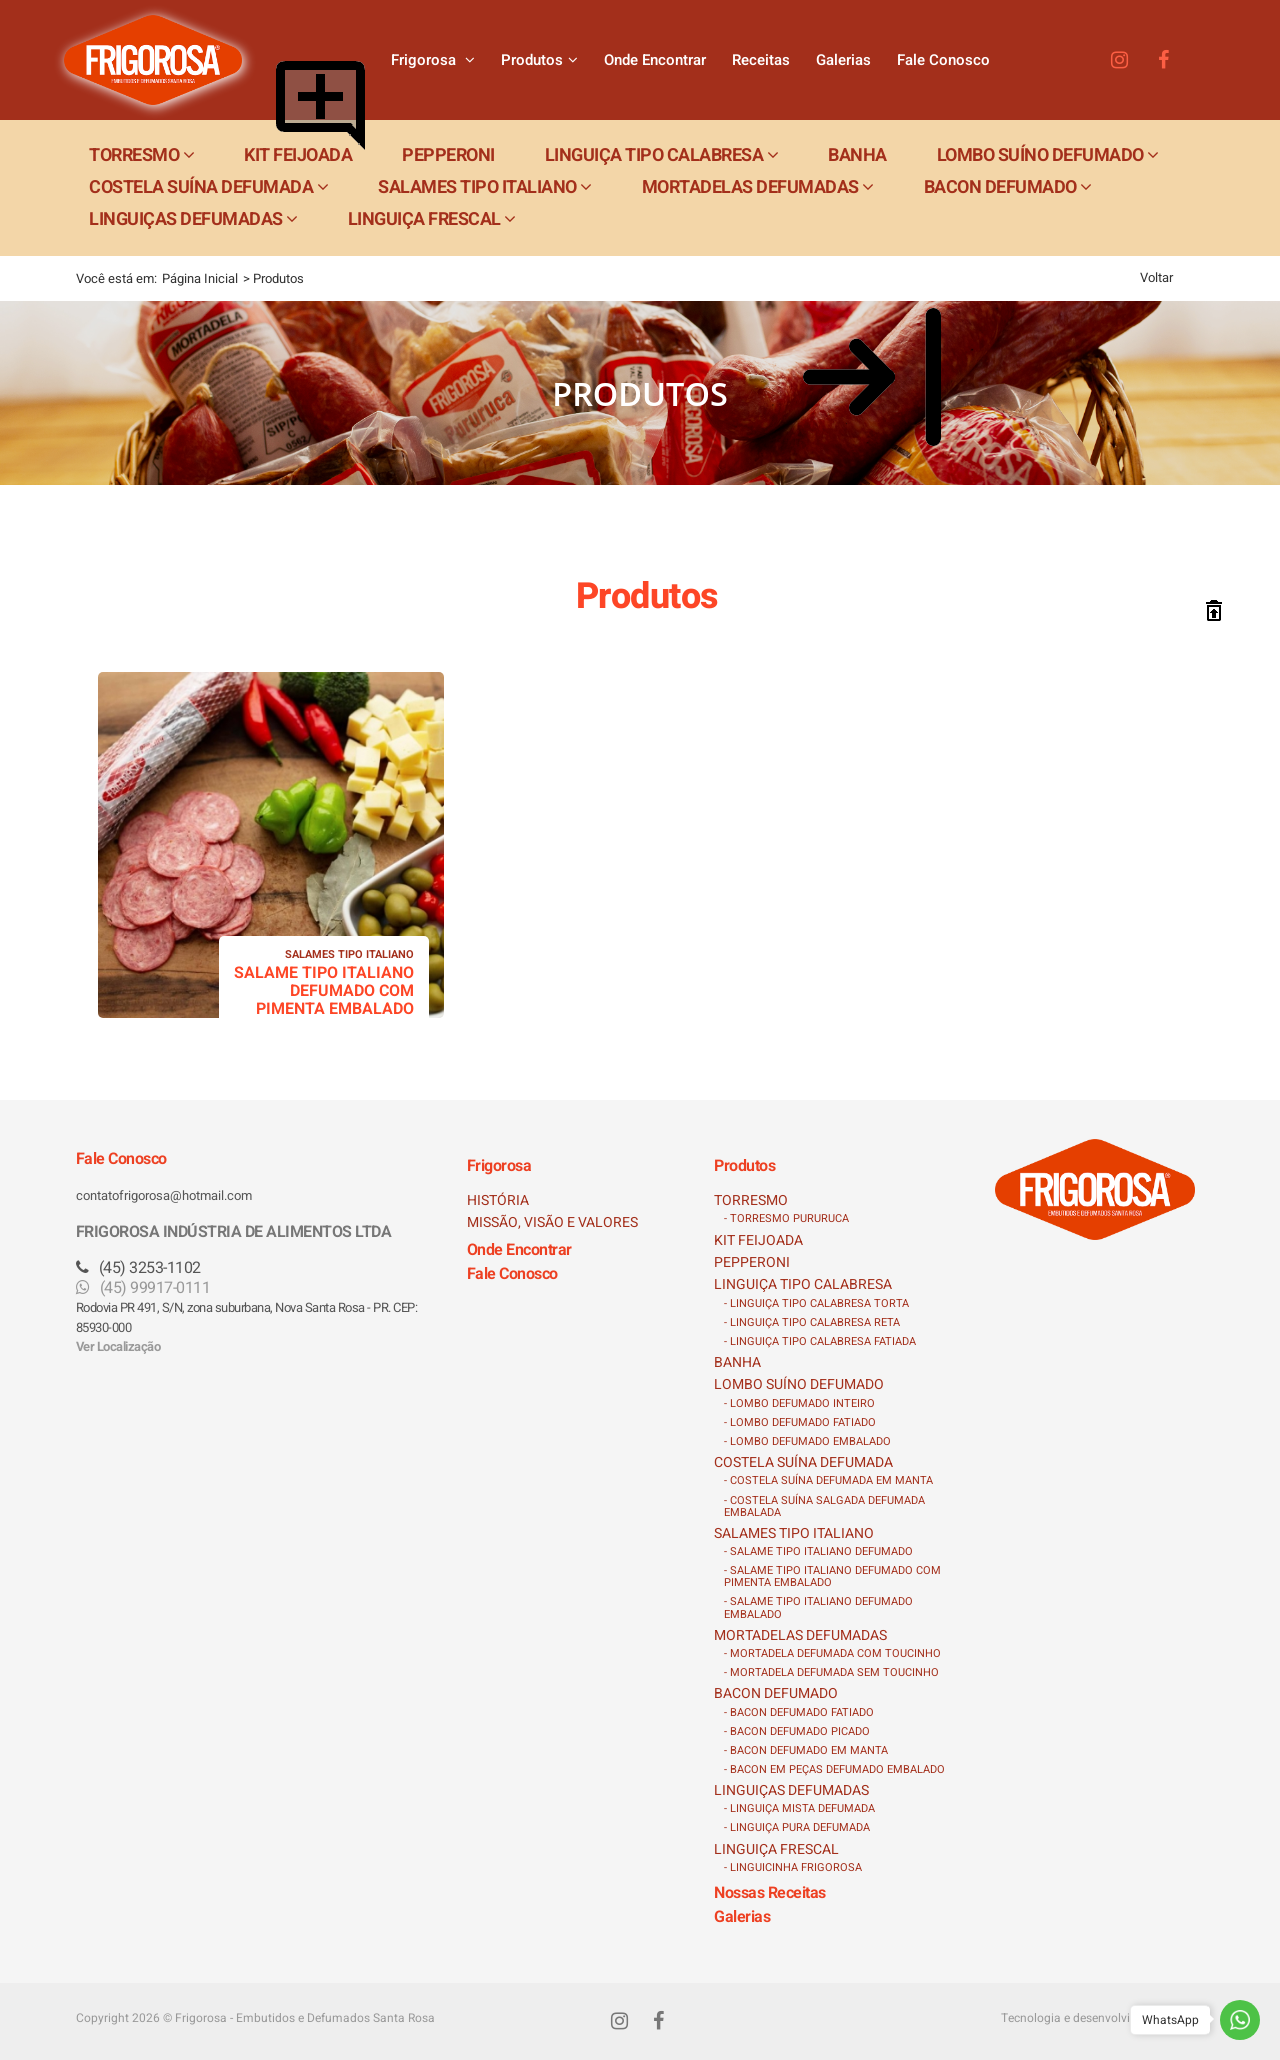  What do you see at coordinates (1214, 611) in the screenshot?
I see `restore a deleted item from trash` at bounding box center [1214, 611].